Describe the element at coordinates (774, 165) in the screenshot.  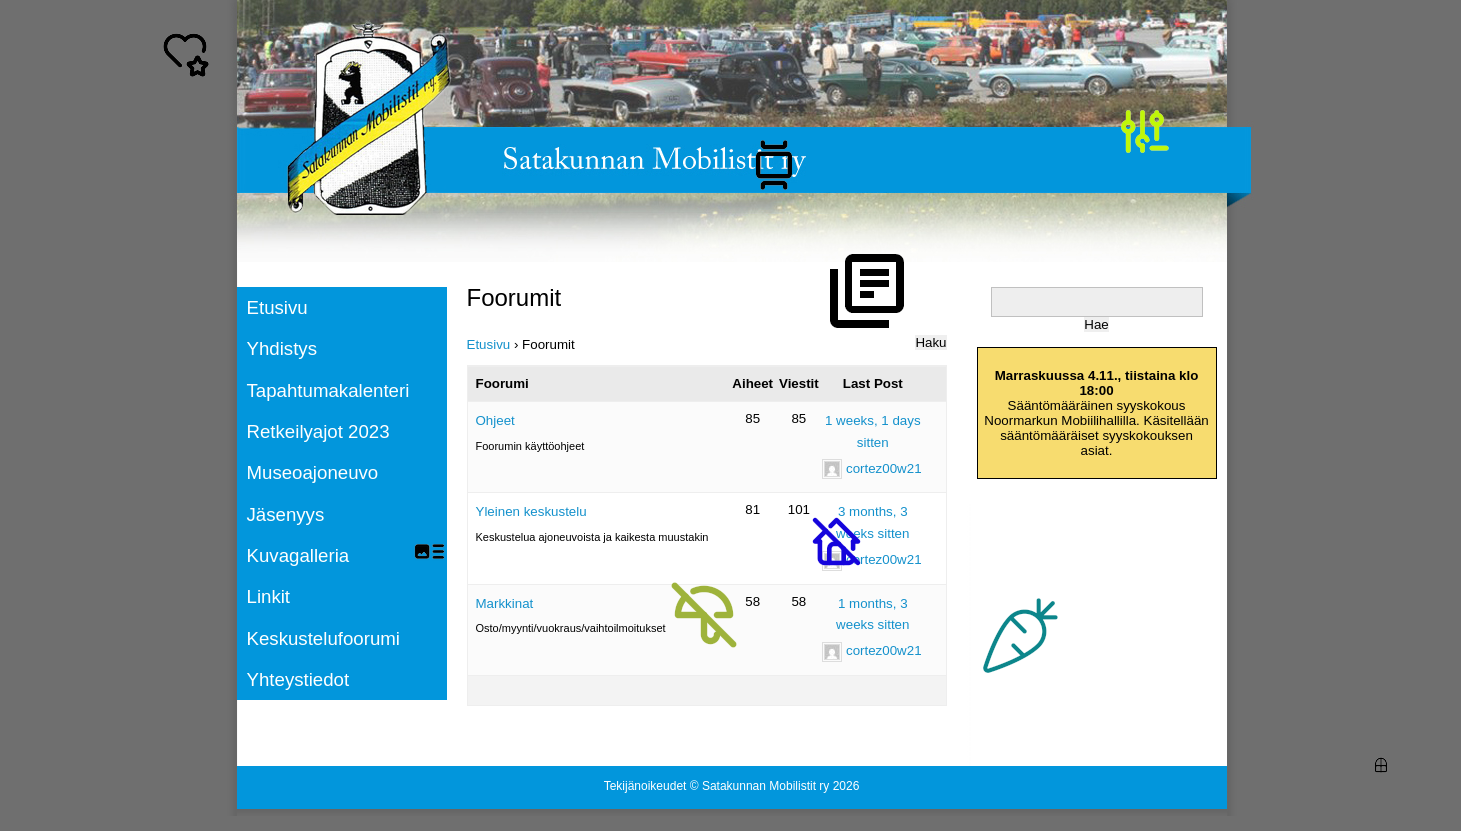
I see `scroll through a vertical carousel` at that location.